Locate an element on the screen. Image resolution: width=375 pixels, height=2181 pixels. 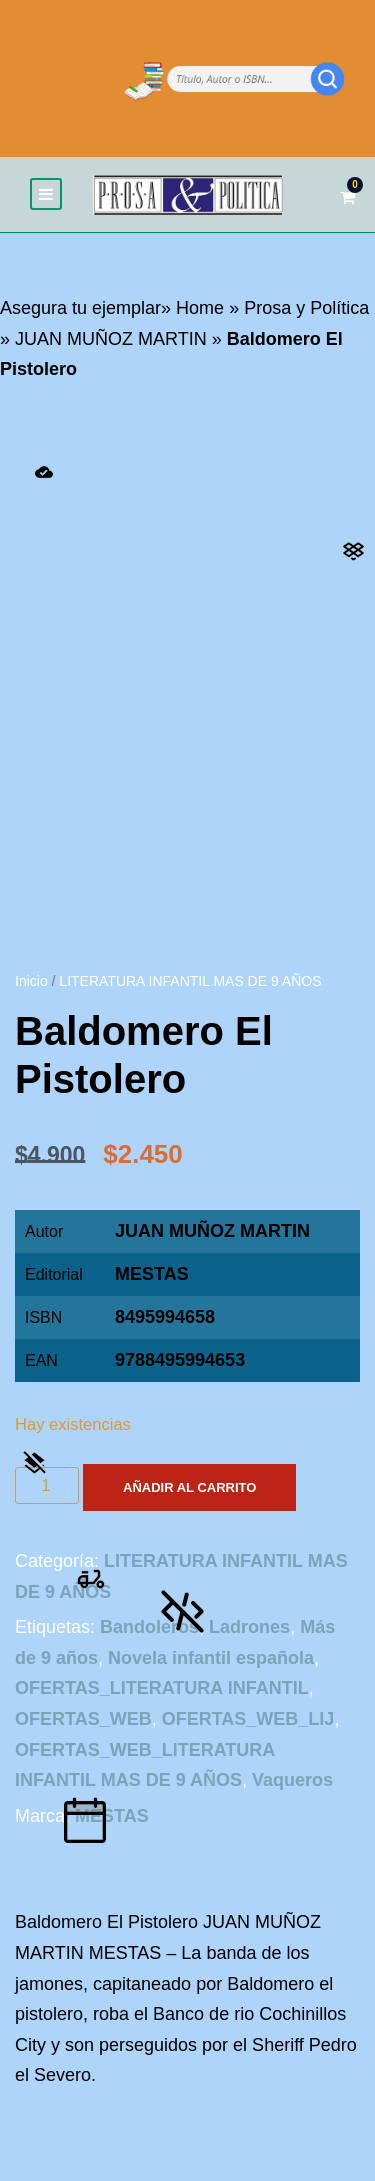
code view disabled or unavailable is located at coordinates (182, 1611).